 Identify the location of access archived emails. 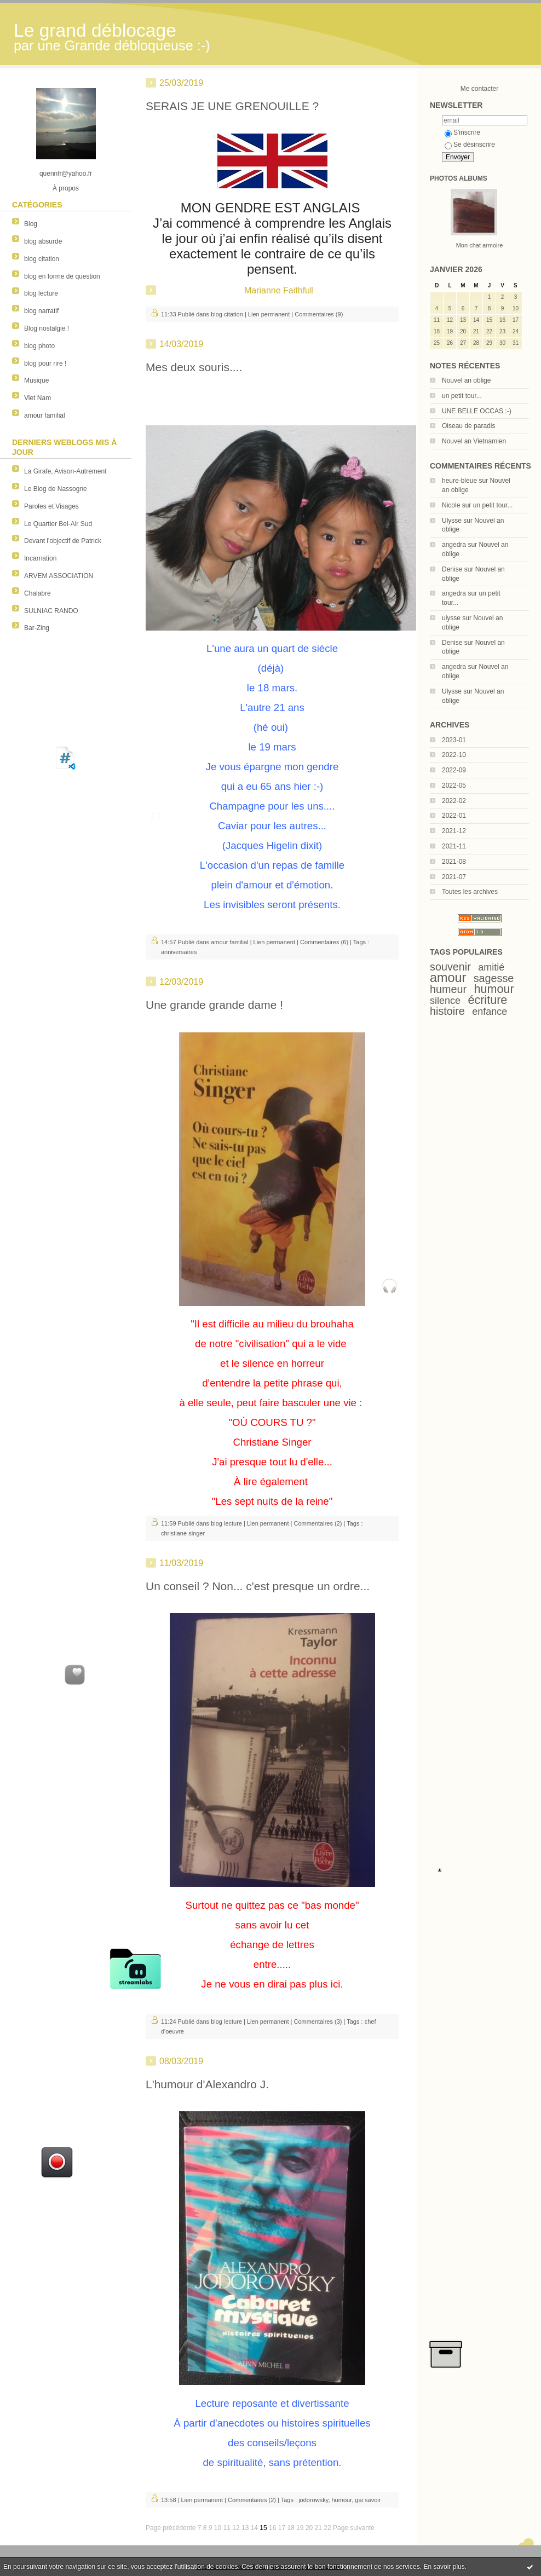
(446, 2354).